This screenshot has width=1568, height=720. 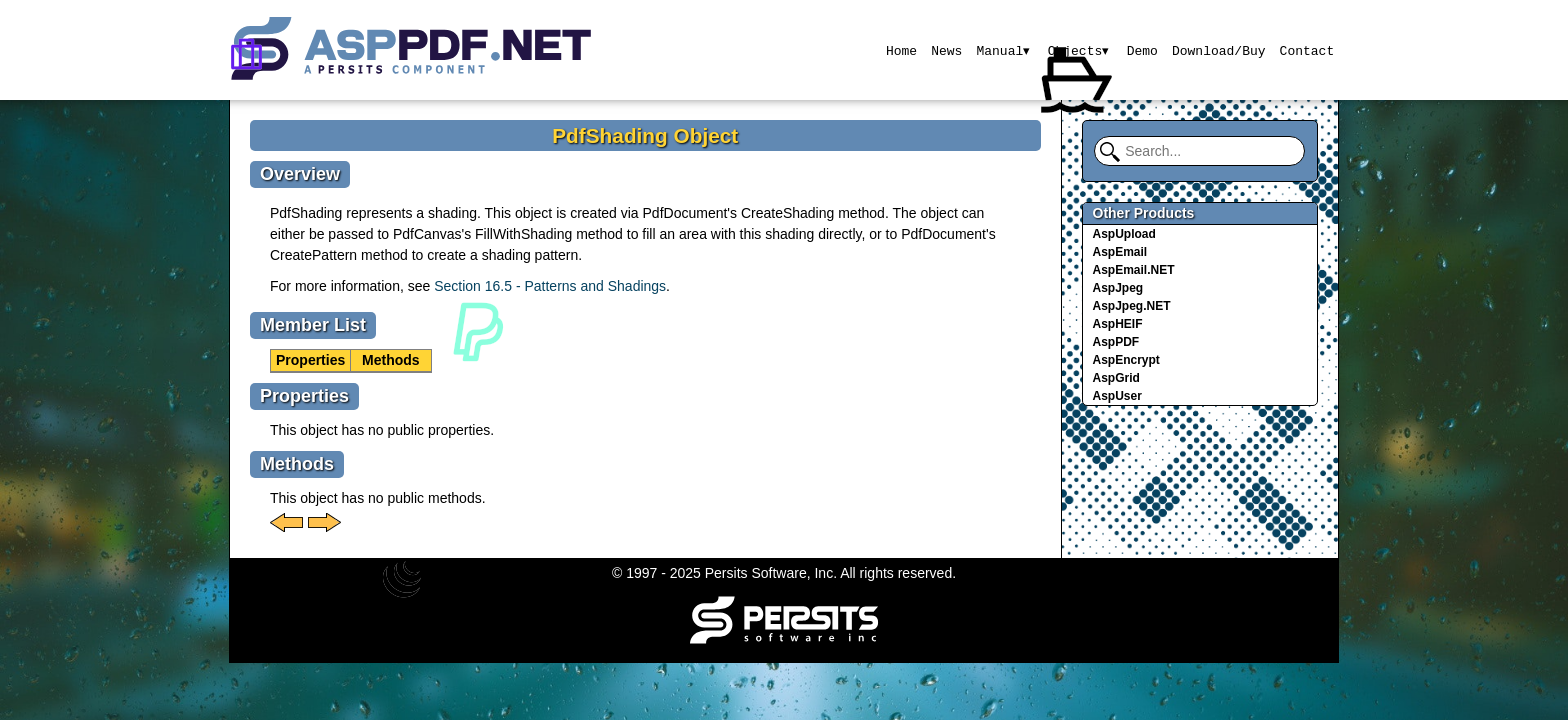 I want to click on pay with PayPal, so click(x=479, y=331).